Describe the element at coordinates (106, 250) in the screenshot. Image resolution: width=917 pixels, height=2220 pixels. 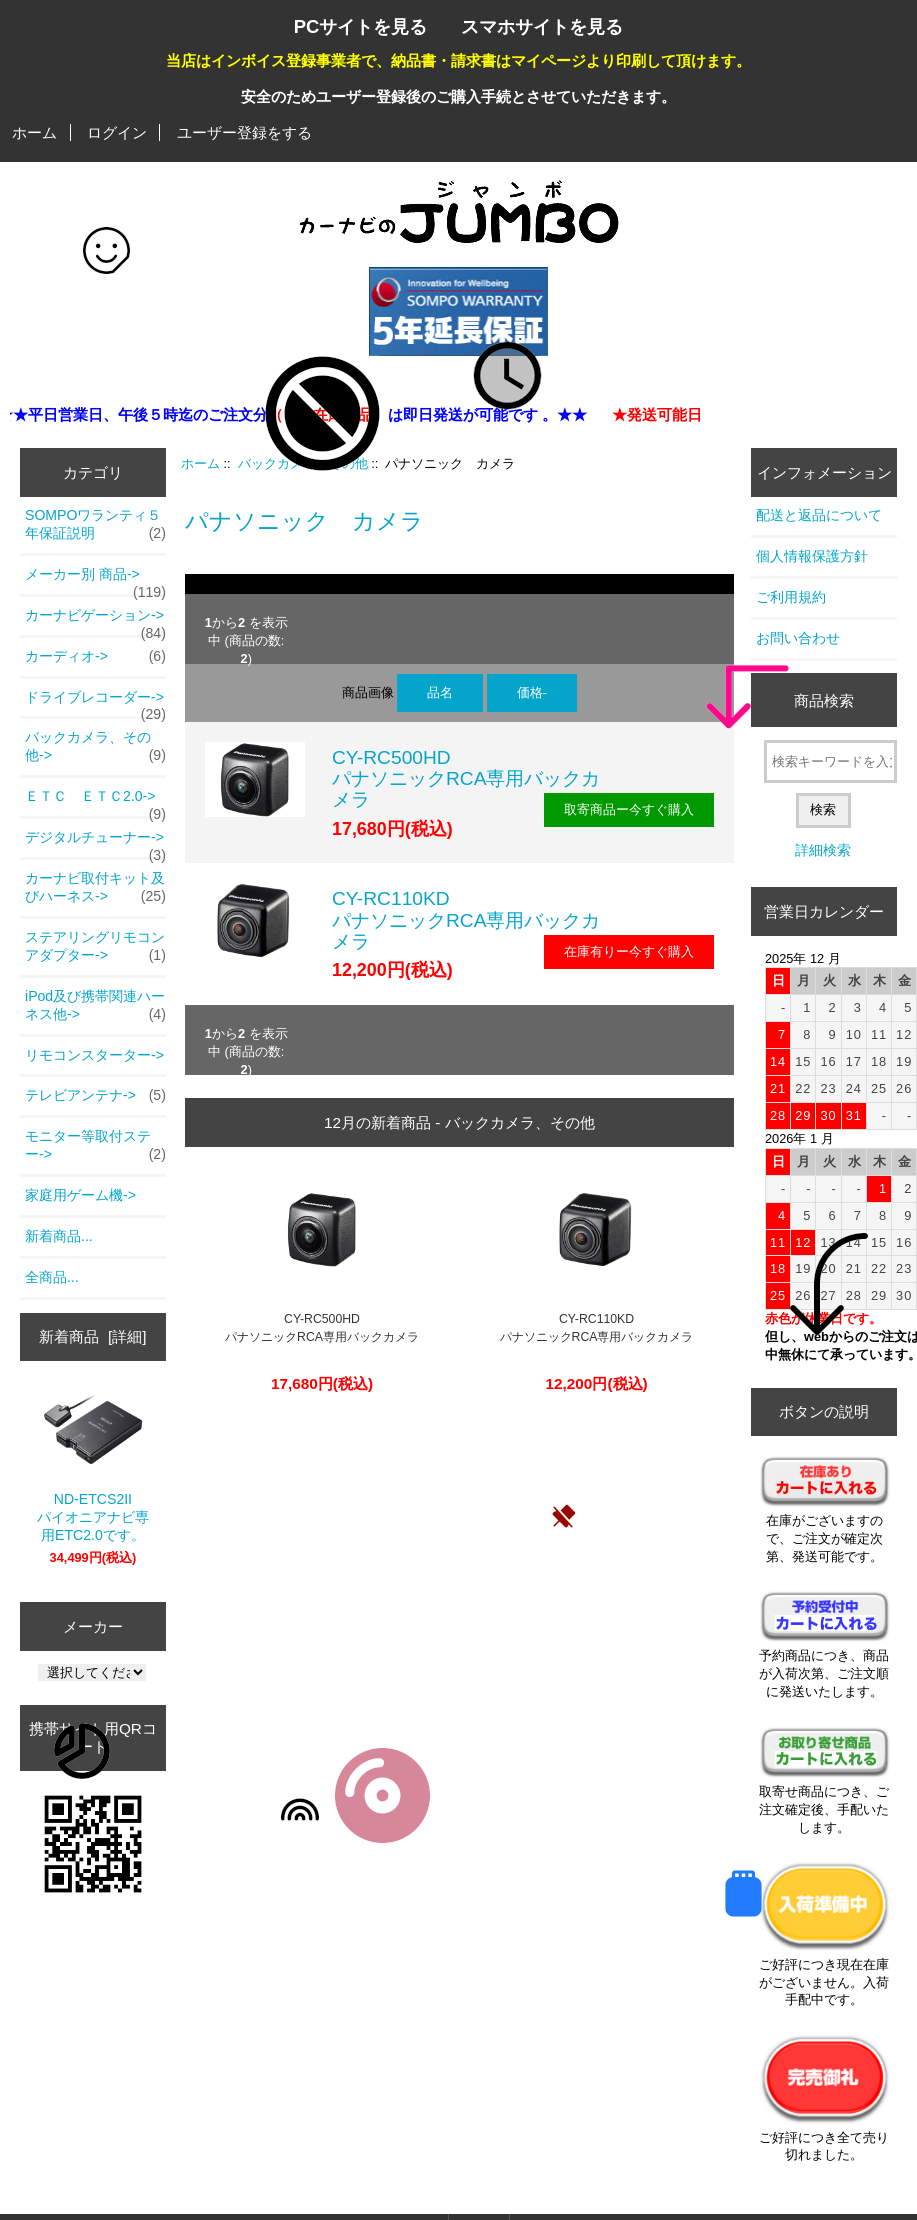
I see `add a sticker to your message` at that location.